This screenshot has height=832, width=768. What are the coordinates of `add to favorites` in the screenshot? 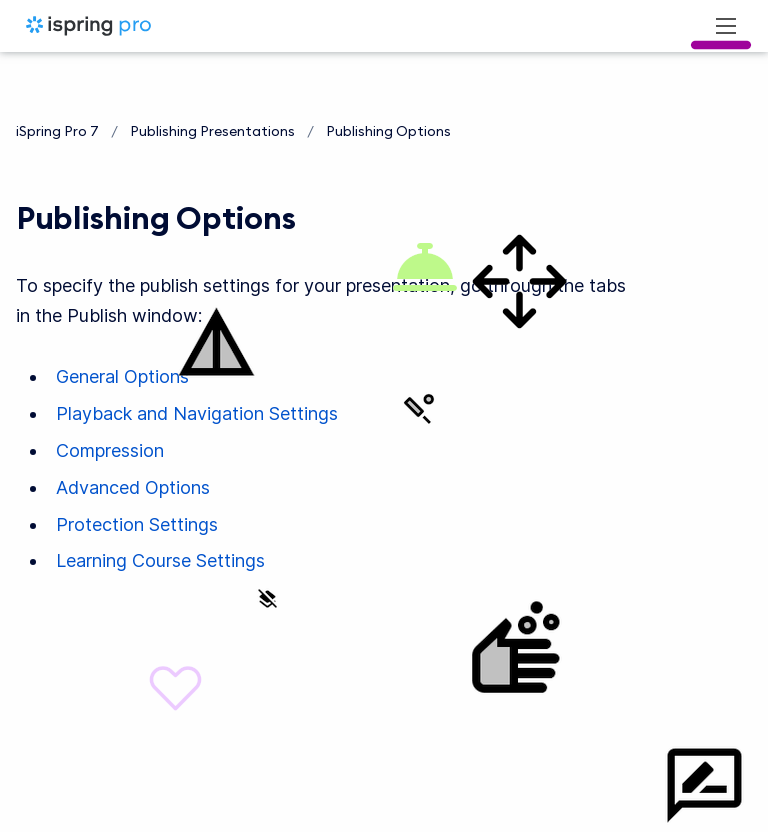 It's located at (175, 686).